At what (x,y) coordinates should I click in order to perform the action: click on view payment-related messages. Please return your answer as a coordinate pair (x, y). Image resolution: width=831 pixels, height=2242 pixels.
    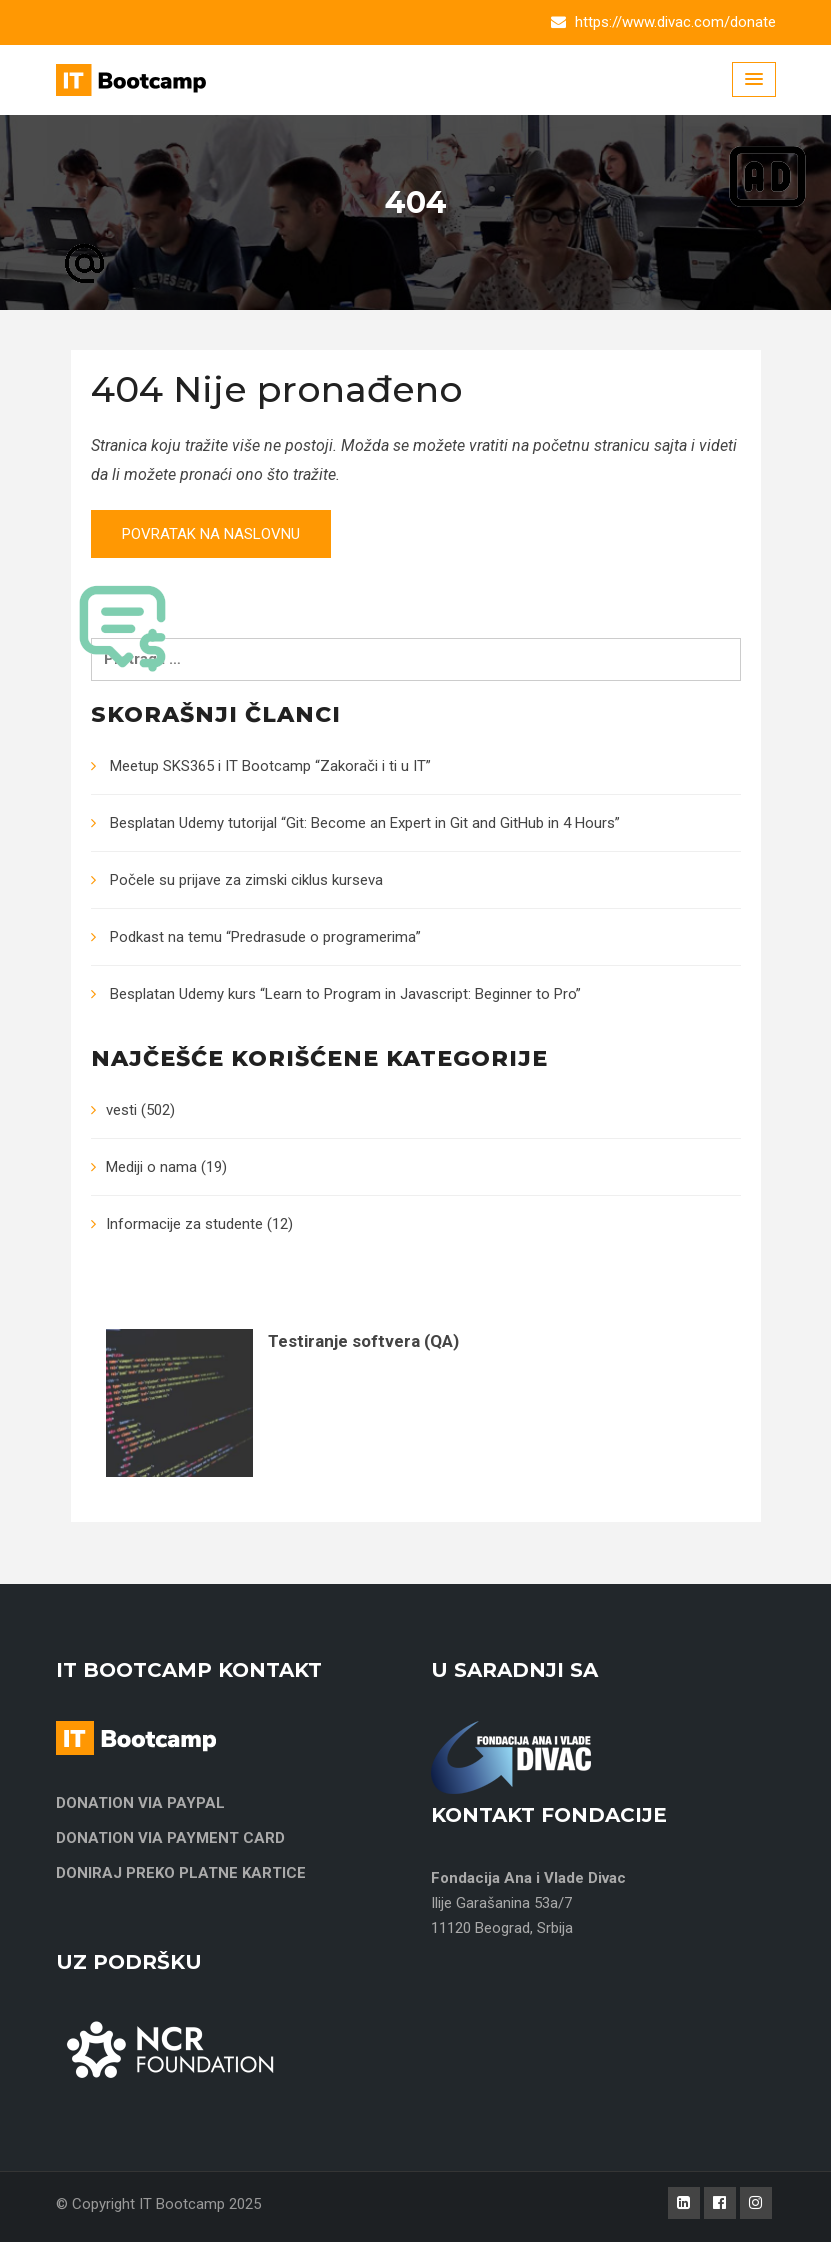
    Looking at the image, I should click on (122, 624).